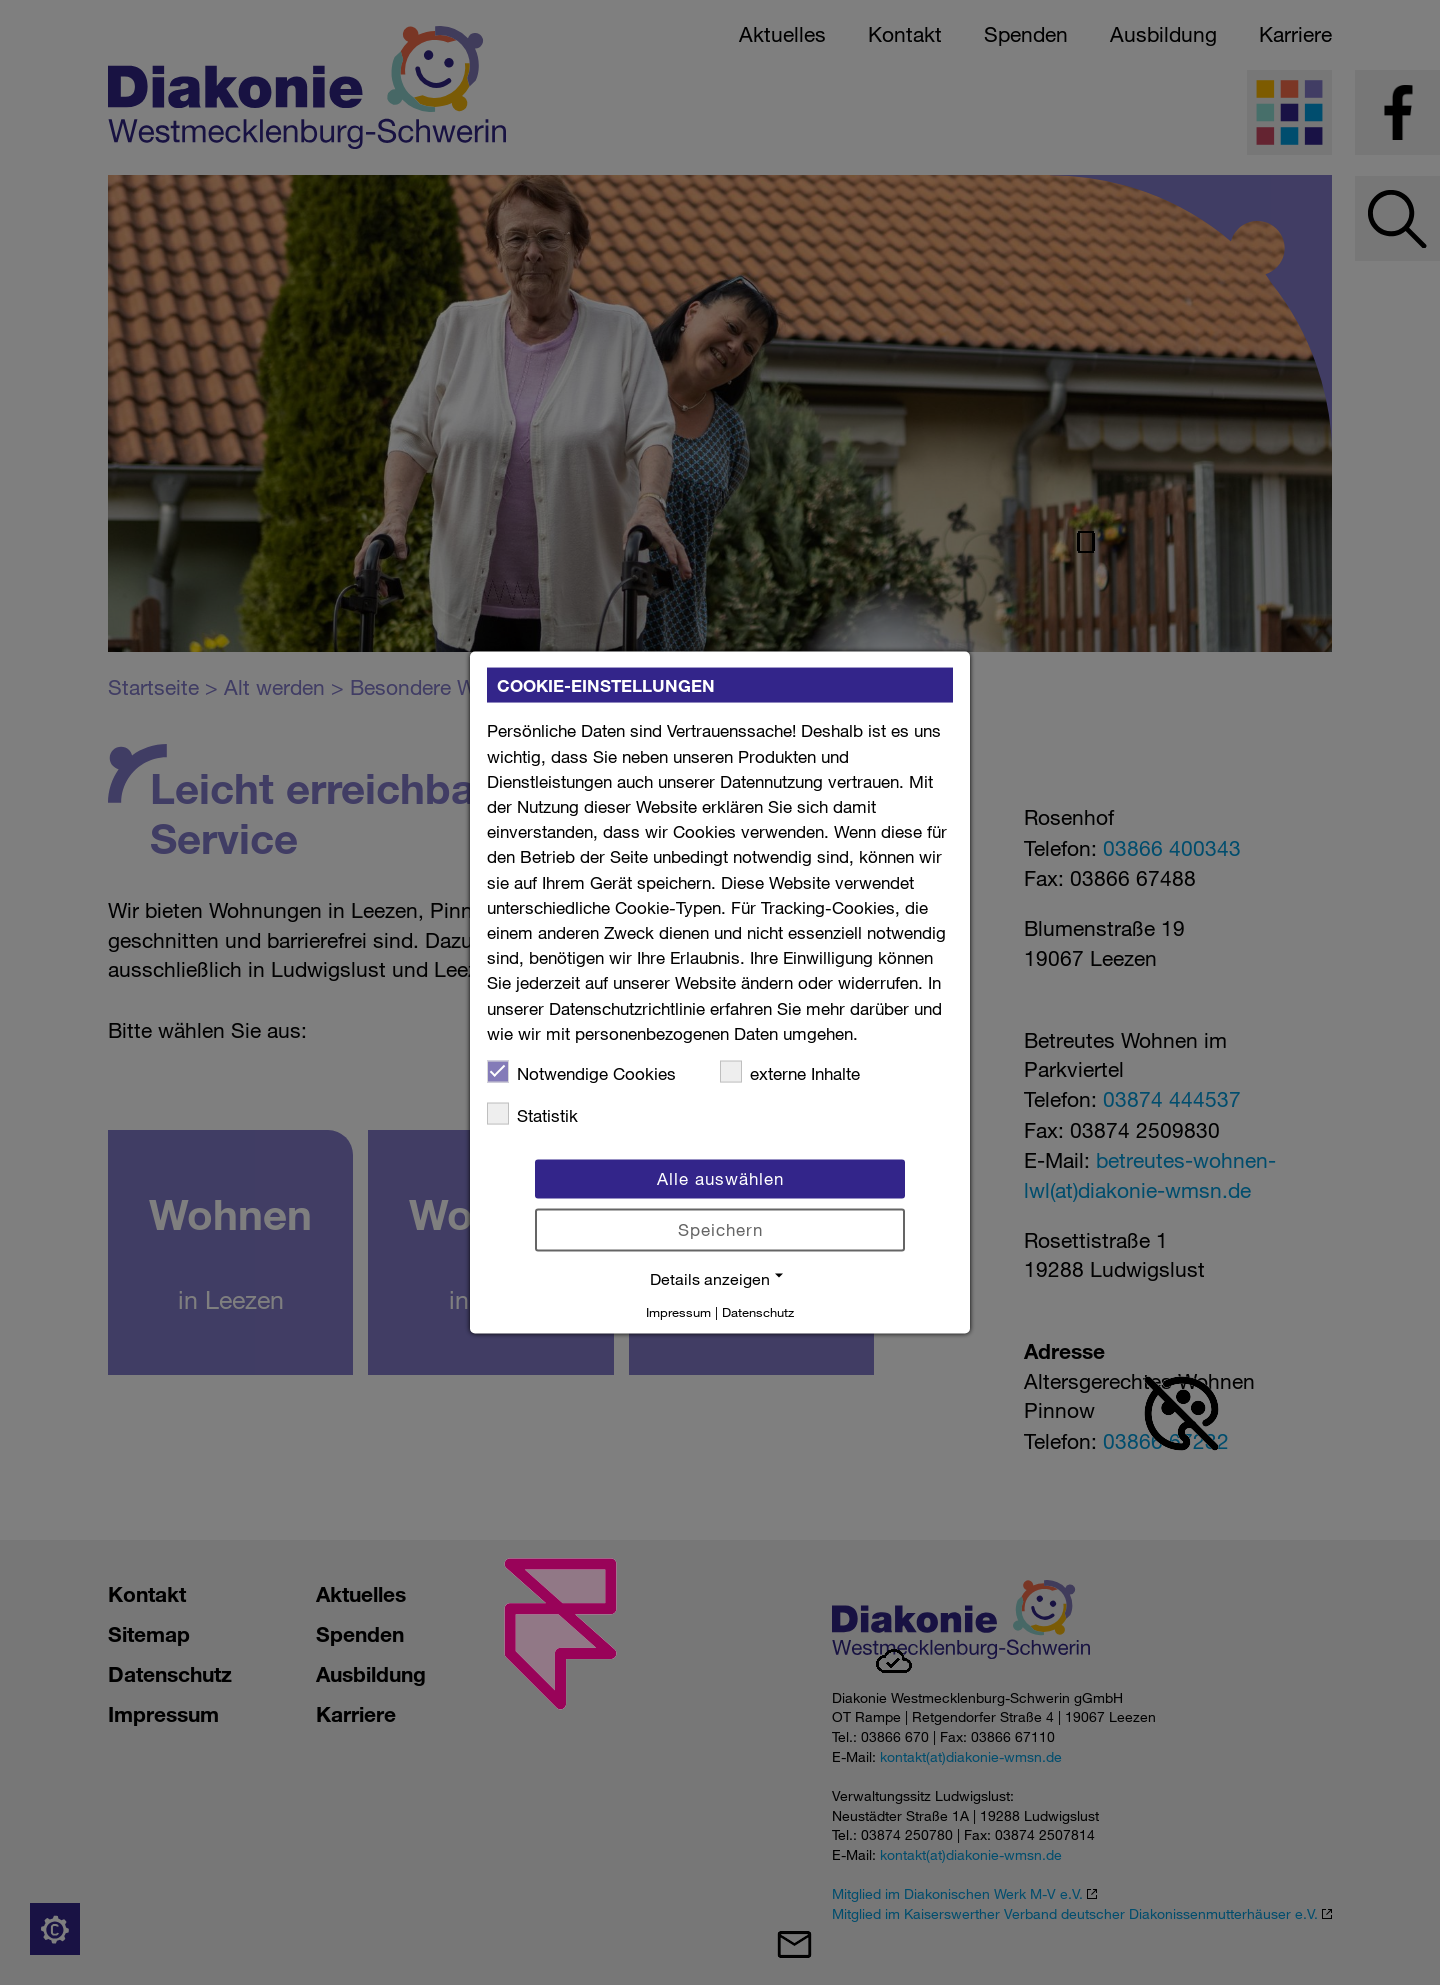 The width and height of the screenshot is (1440, 1985). What do you see at coordinates (1181, 1413) in the screenshot?
I see `disable color customization` at bounding box center [1181, 1413].